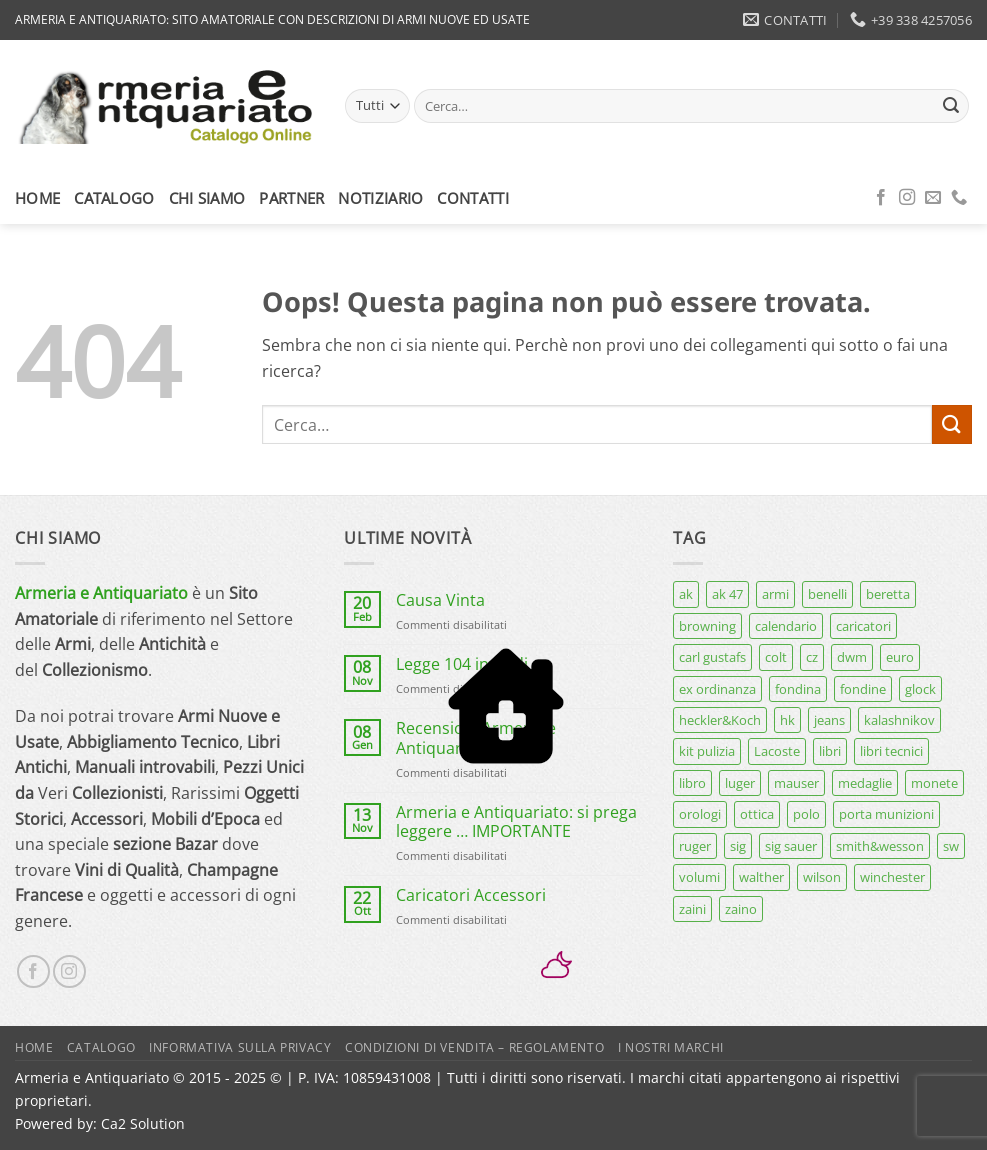 The height and width of the screenshot is (1150, 987). What do you see at coordinates (506, 706) in the screenshot?
I see `access medical or healthcare services` at bounding box center [506, 706].